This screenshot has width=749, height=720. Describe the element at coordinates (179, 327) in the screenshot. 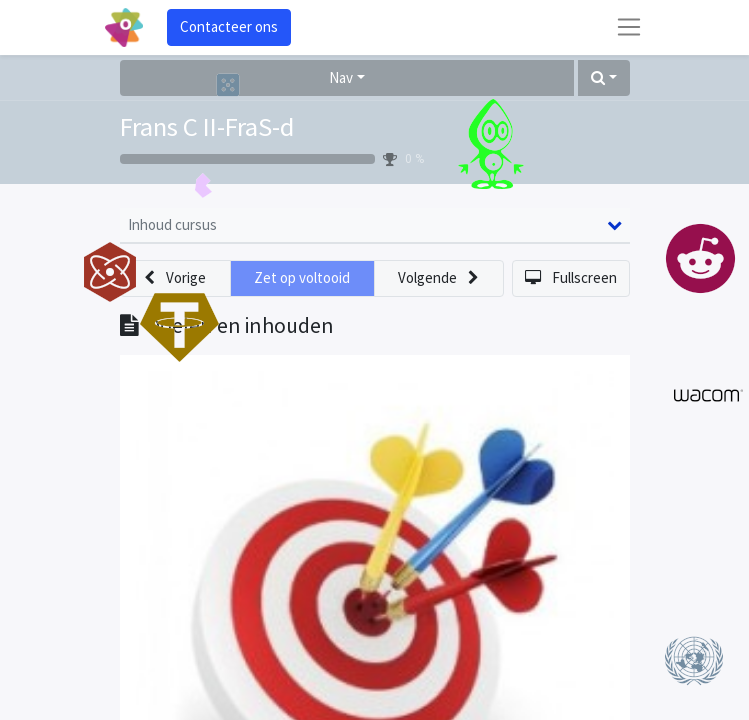

I see `tether (USDT) cryptocurrency logo` at that location.